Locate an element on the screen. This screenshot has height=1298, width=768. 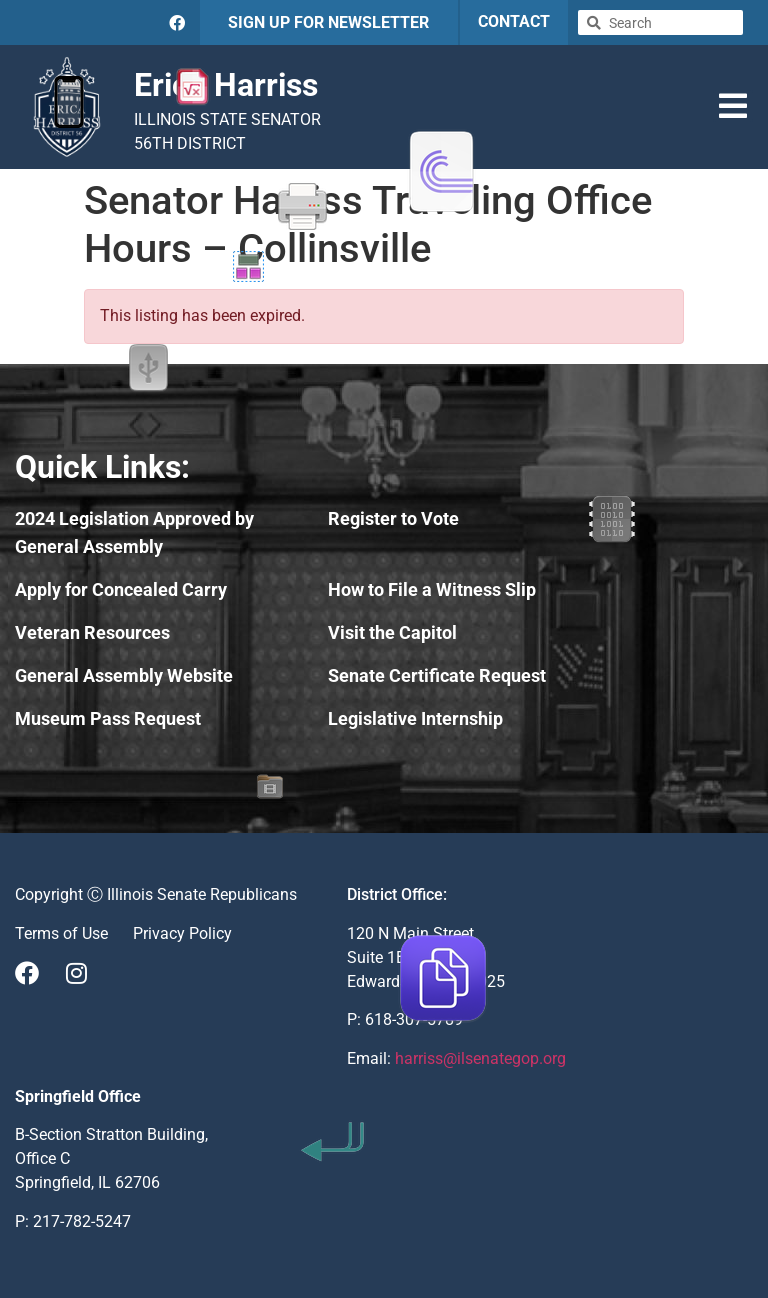
iPhone with Face ID in device sidebar is located at coordinates (69, 102).